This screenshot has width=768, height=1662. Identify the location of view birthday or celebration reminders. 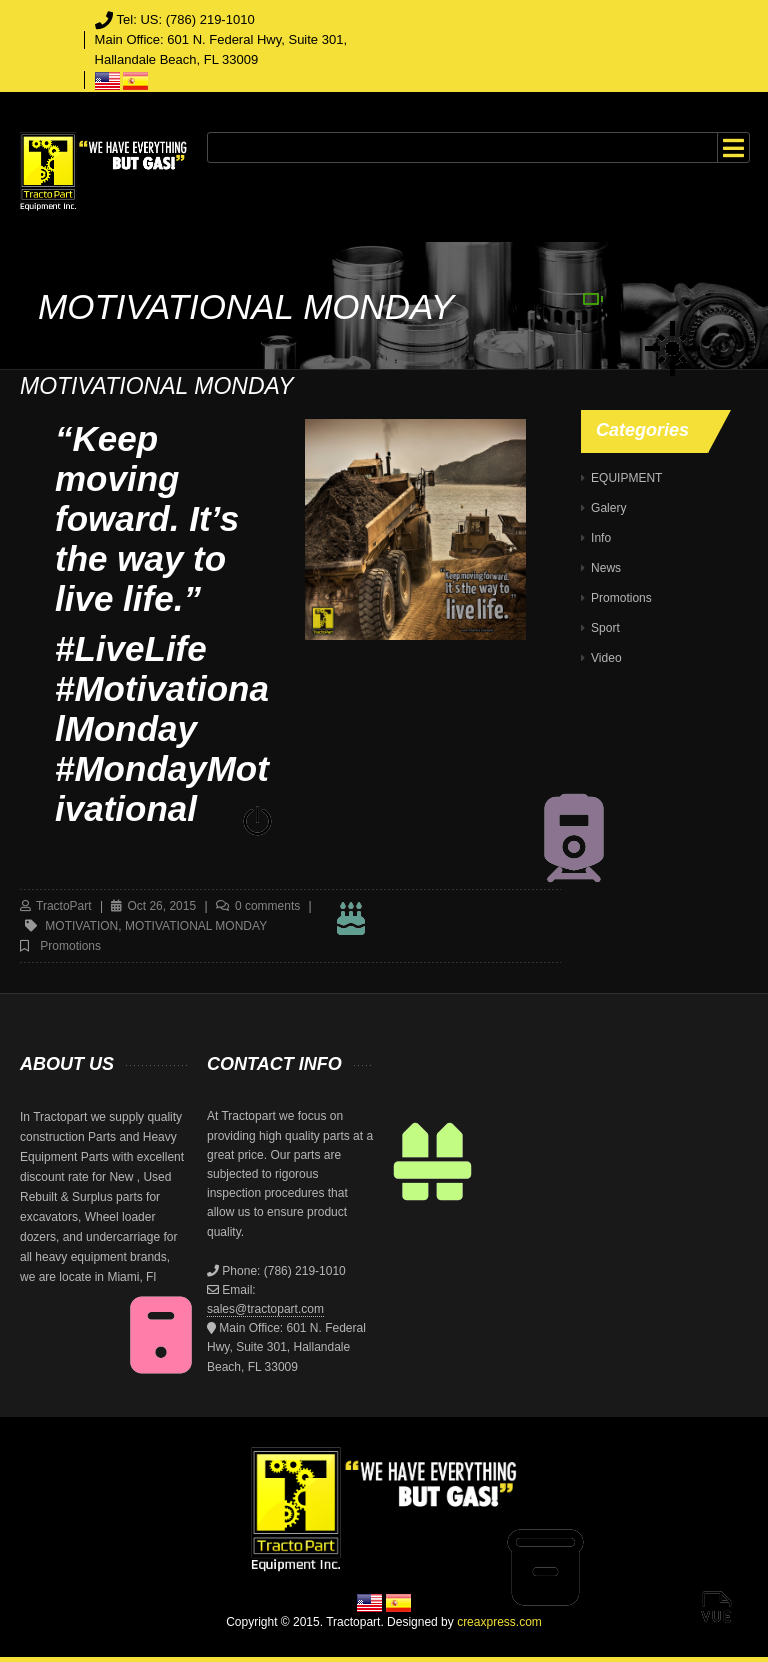
(351, 919).